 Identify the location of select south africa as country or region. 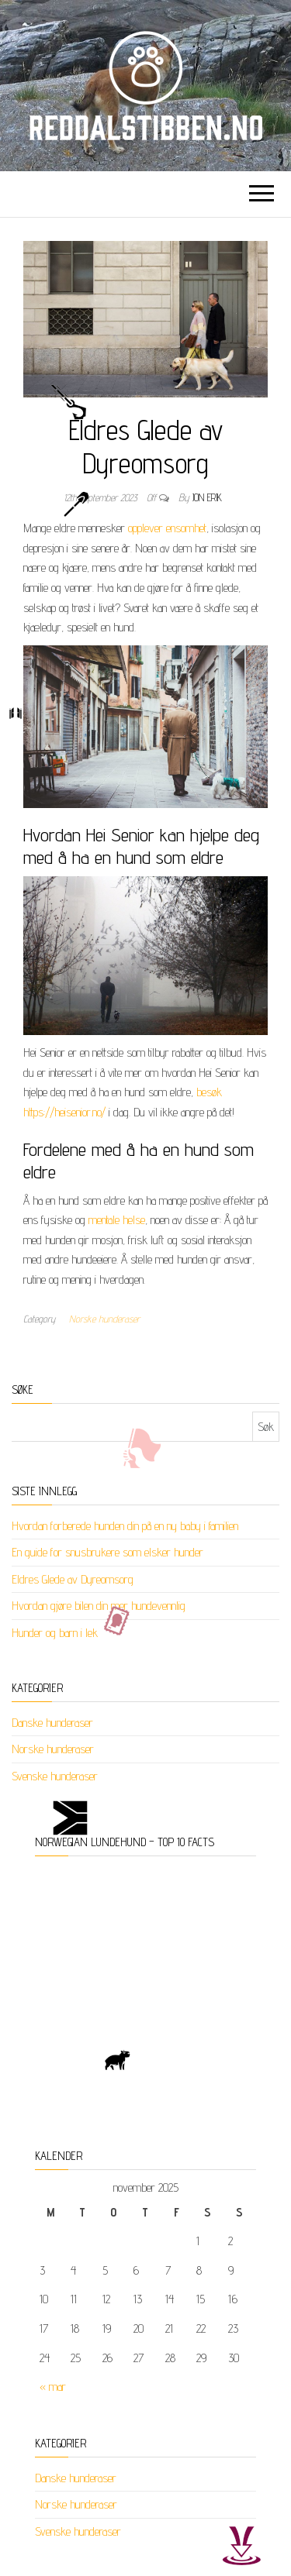
(70, 1818).